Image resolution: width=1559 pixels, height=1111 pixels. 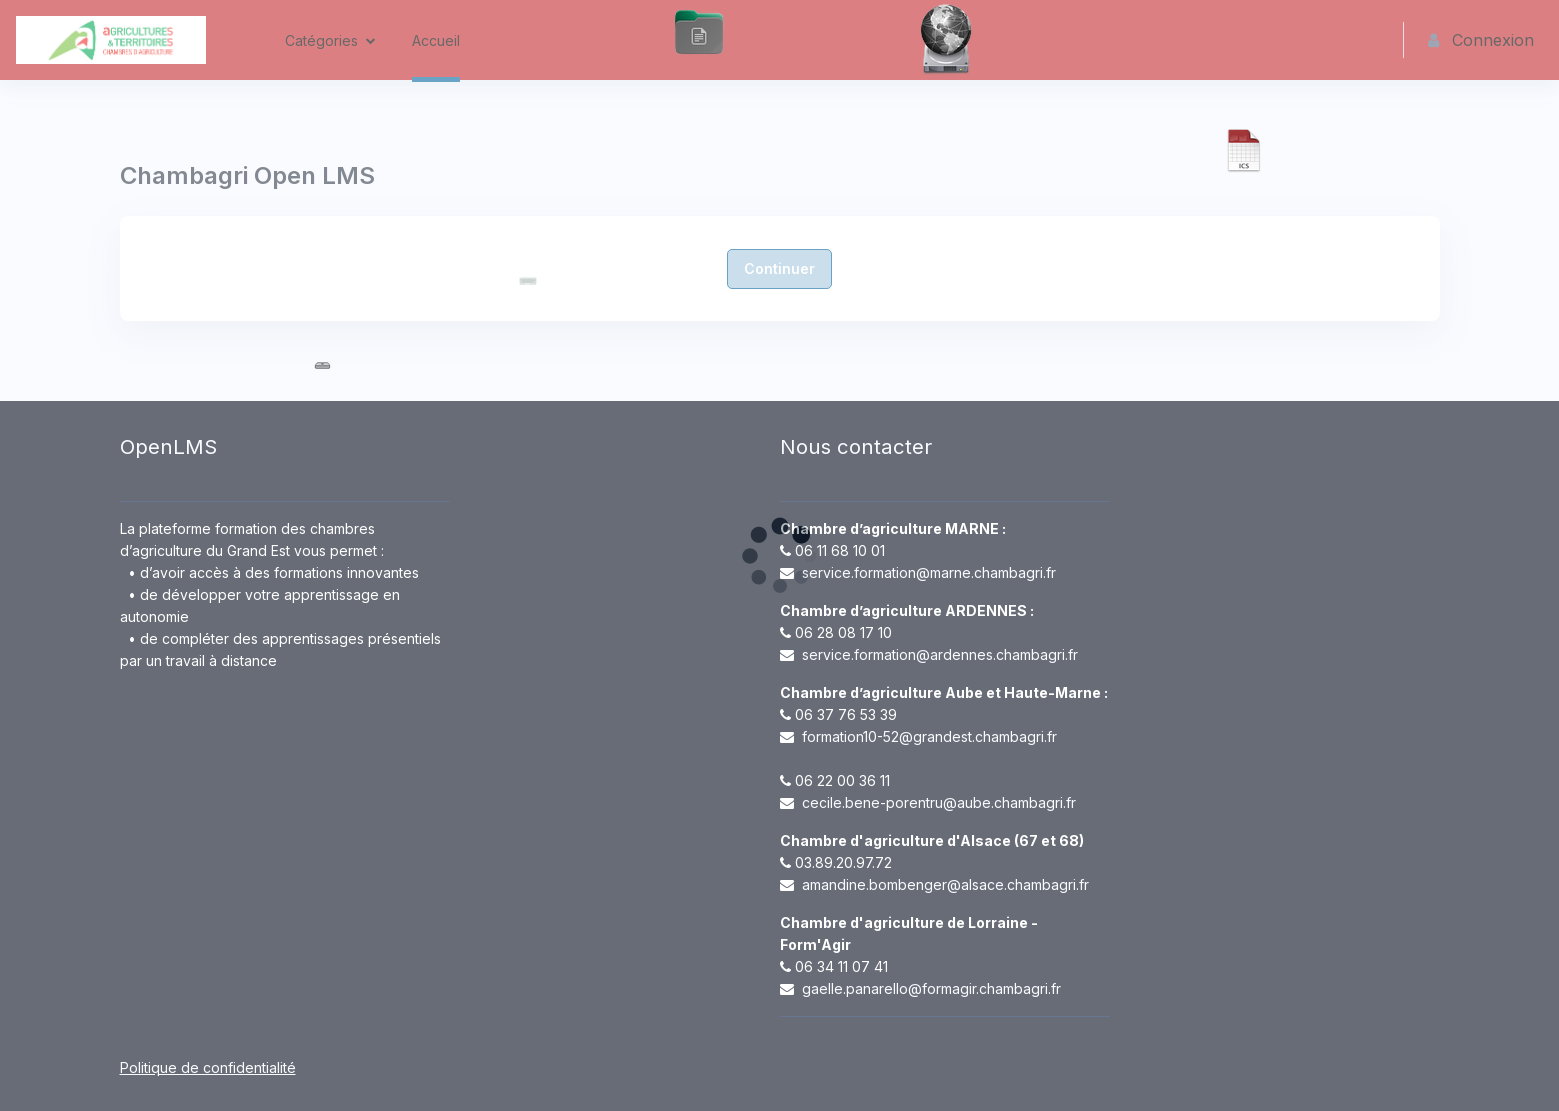 I want to click on open your documents folder, so click(x=699, y=32).